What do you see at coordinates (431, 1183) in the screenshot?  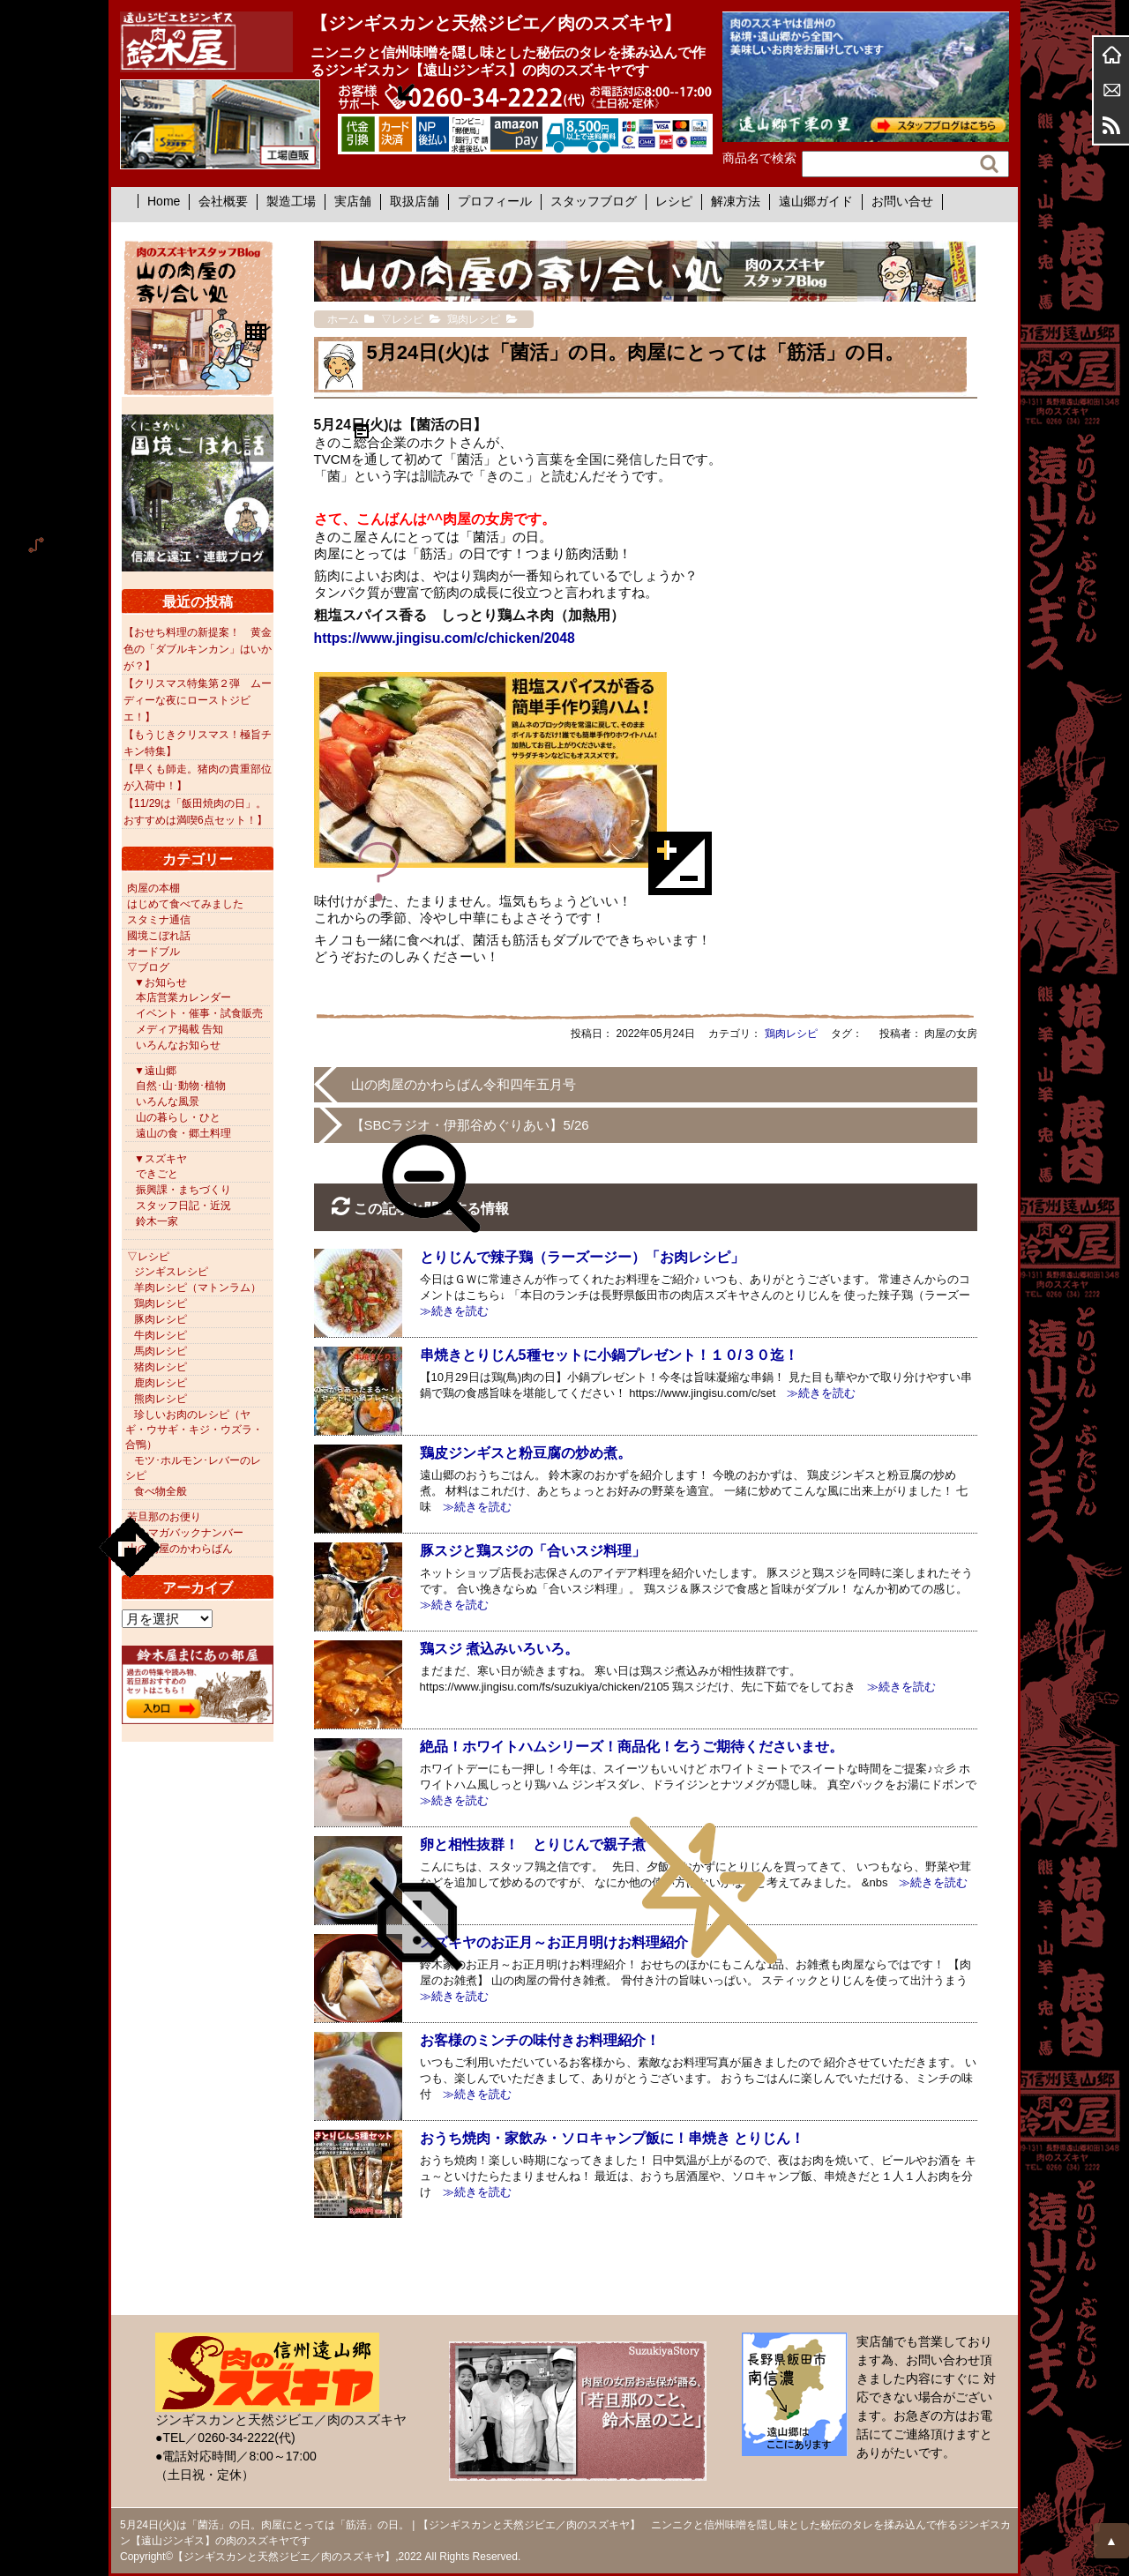 I see `zoom out` at bounding box center [431, 1183].